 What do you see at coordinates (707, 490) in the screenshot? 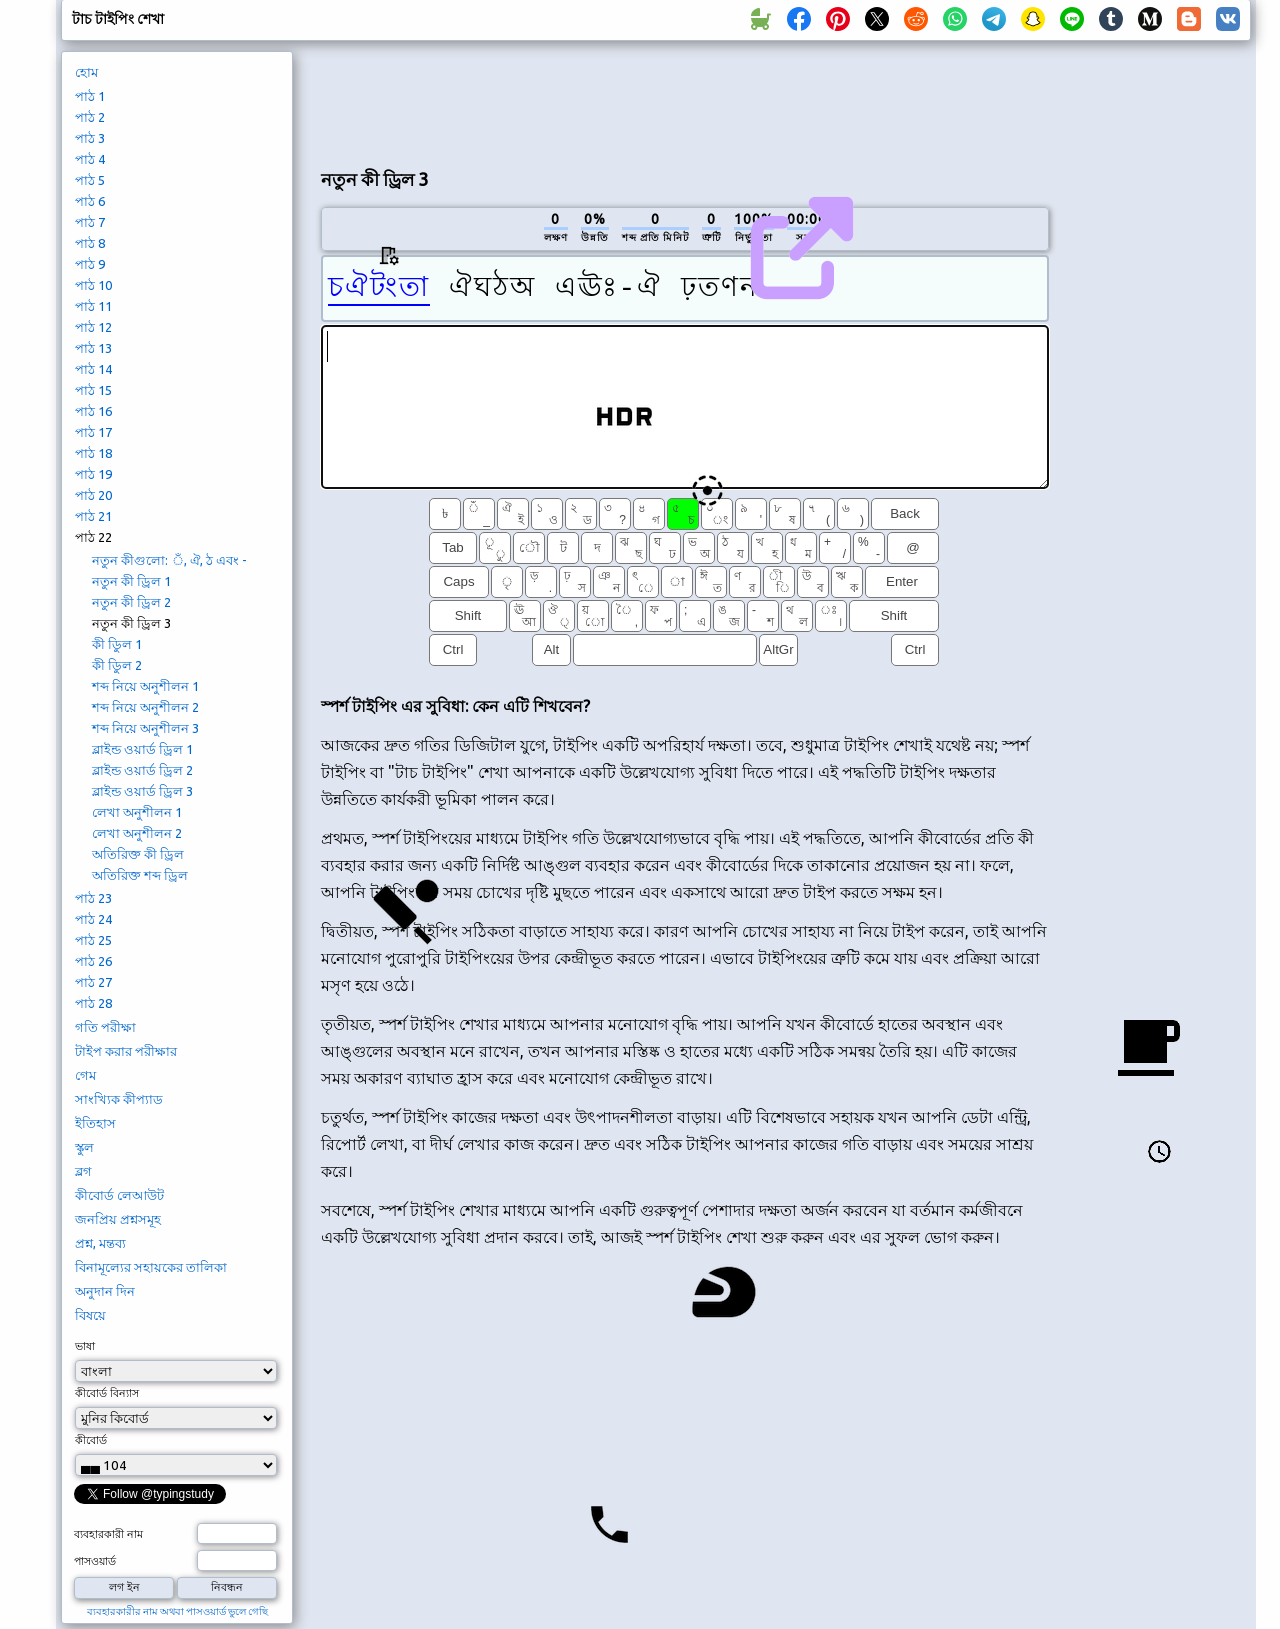
I see `apply tilt-shift blur effect to photo` at bounding box center [707, 490].